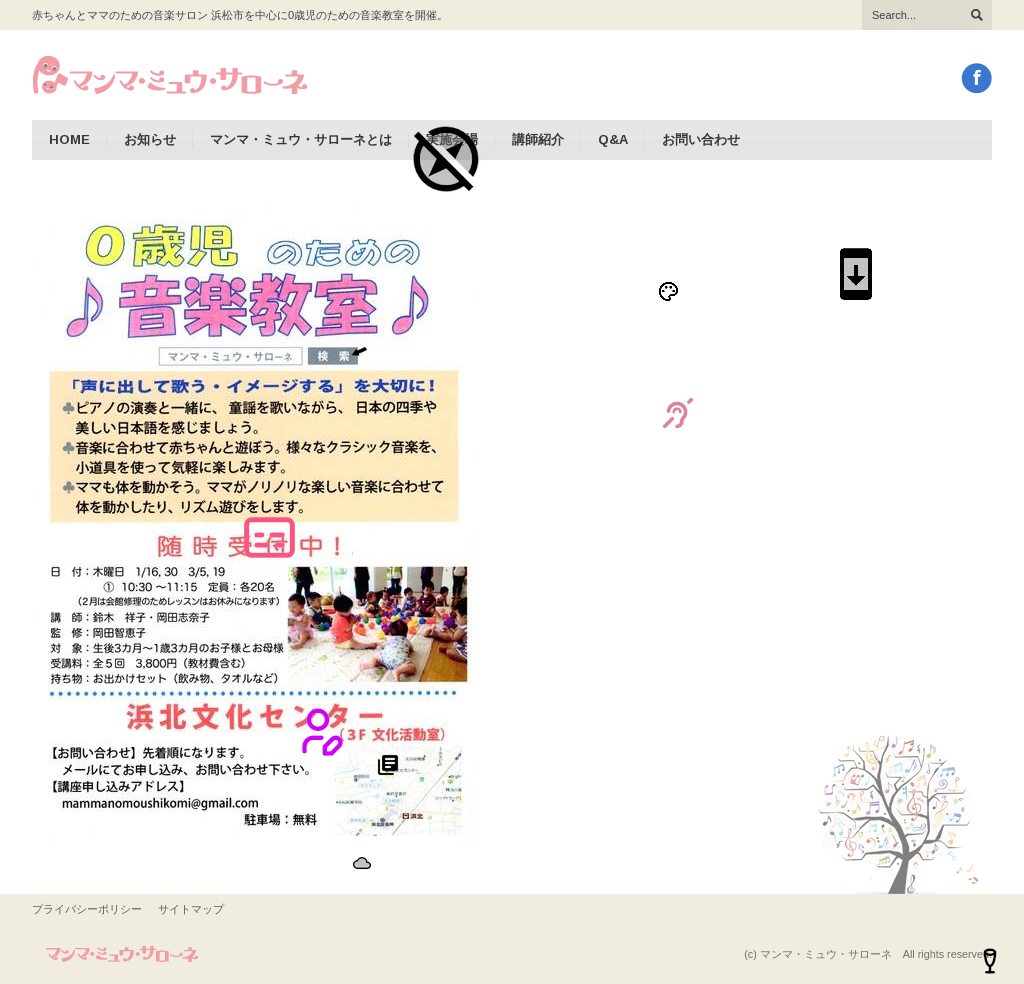 The height and width of the screenshot is (984, 1024). What do you see at coordinates (990, 961) in the screenshot?
I see `celebrate an achievement or milestone` at bounding box center [990, 961].